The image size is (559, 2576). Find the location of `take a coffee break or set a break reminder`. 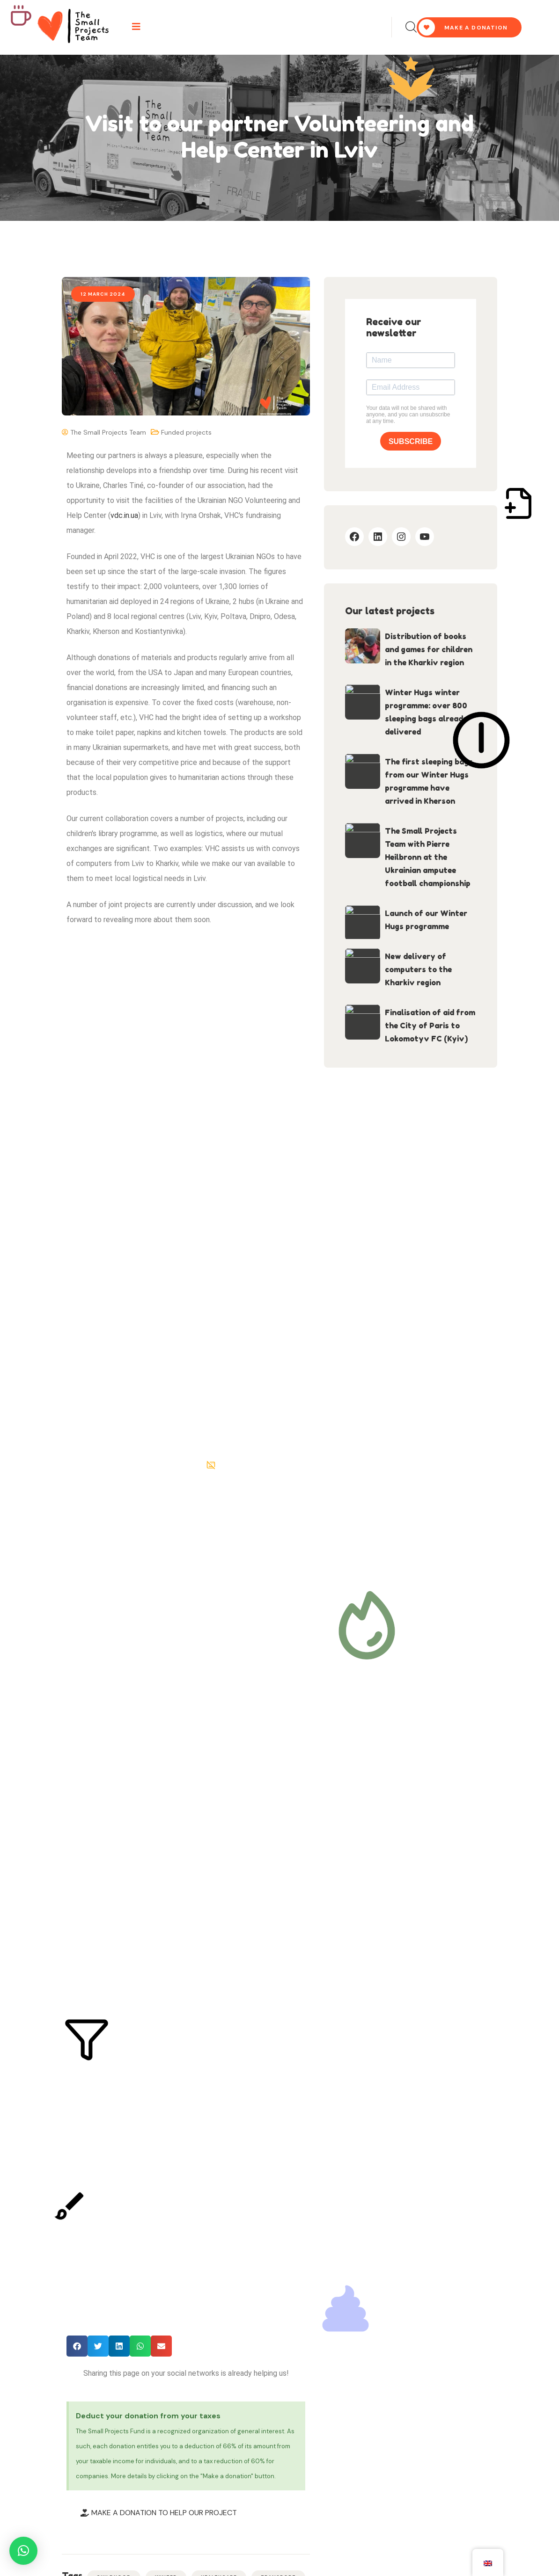

take a coffee break or set a break reminder is located at coordinates (21, 16).